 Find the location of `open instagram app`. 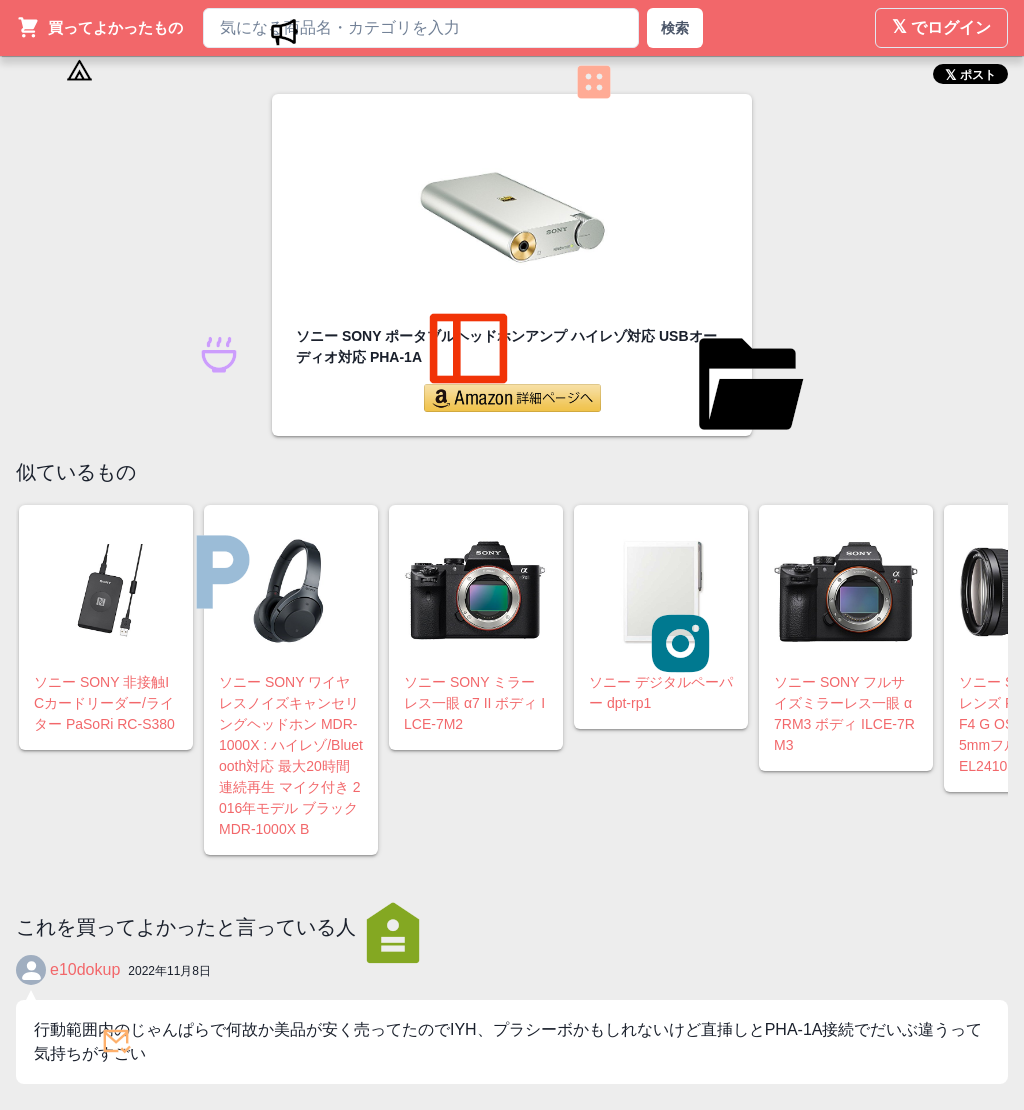

open instagram app is located at coordinates (680, 643).